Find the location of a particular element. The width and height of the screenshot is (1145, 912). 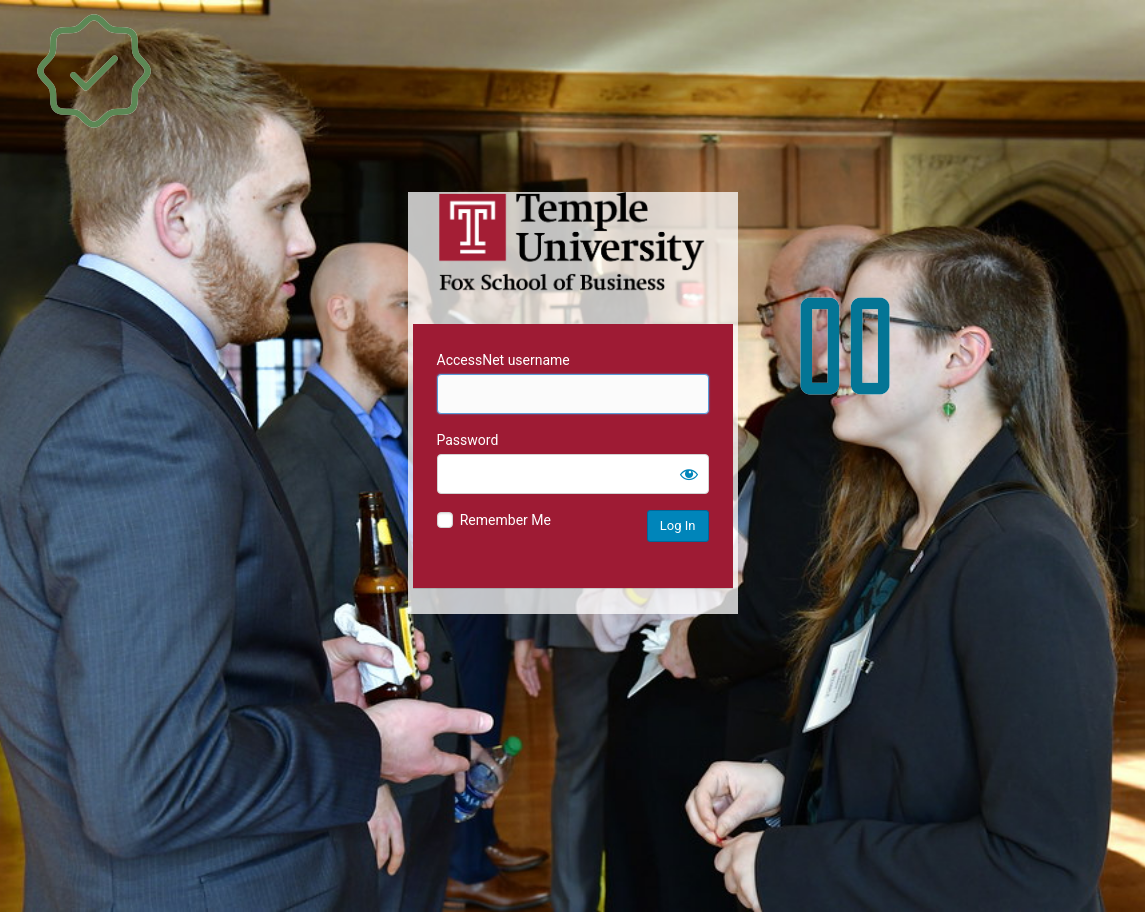

indicates verified or authenticated status is located at coordinates (94, 71).